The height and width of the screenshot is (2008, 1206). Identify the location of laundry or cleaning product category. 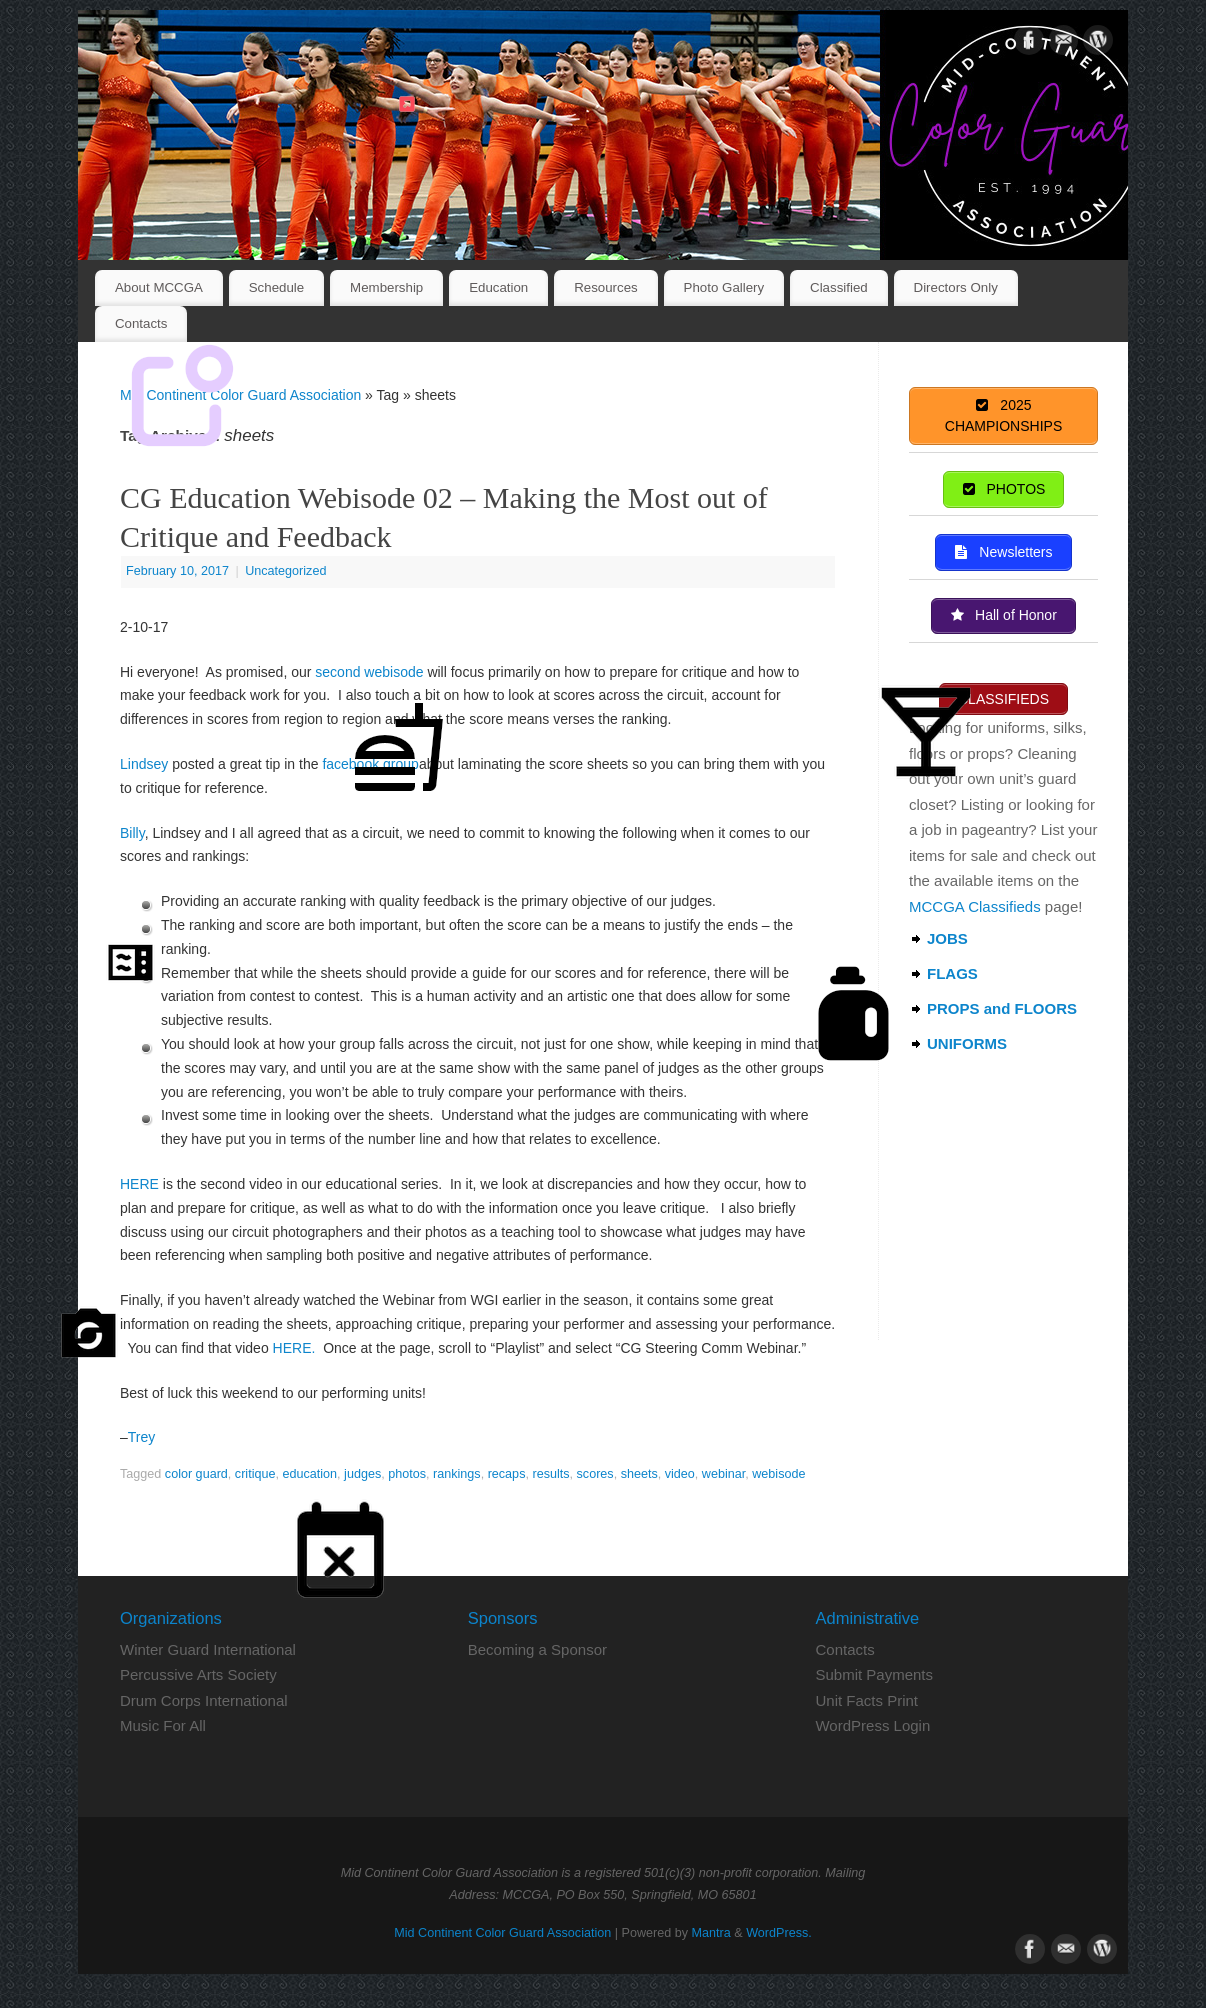
(853, 1013).